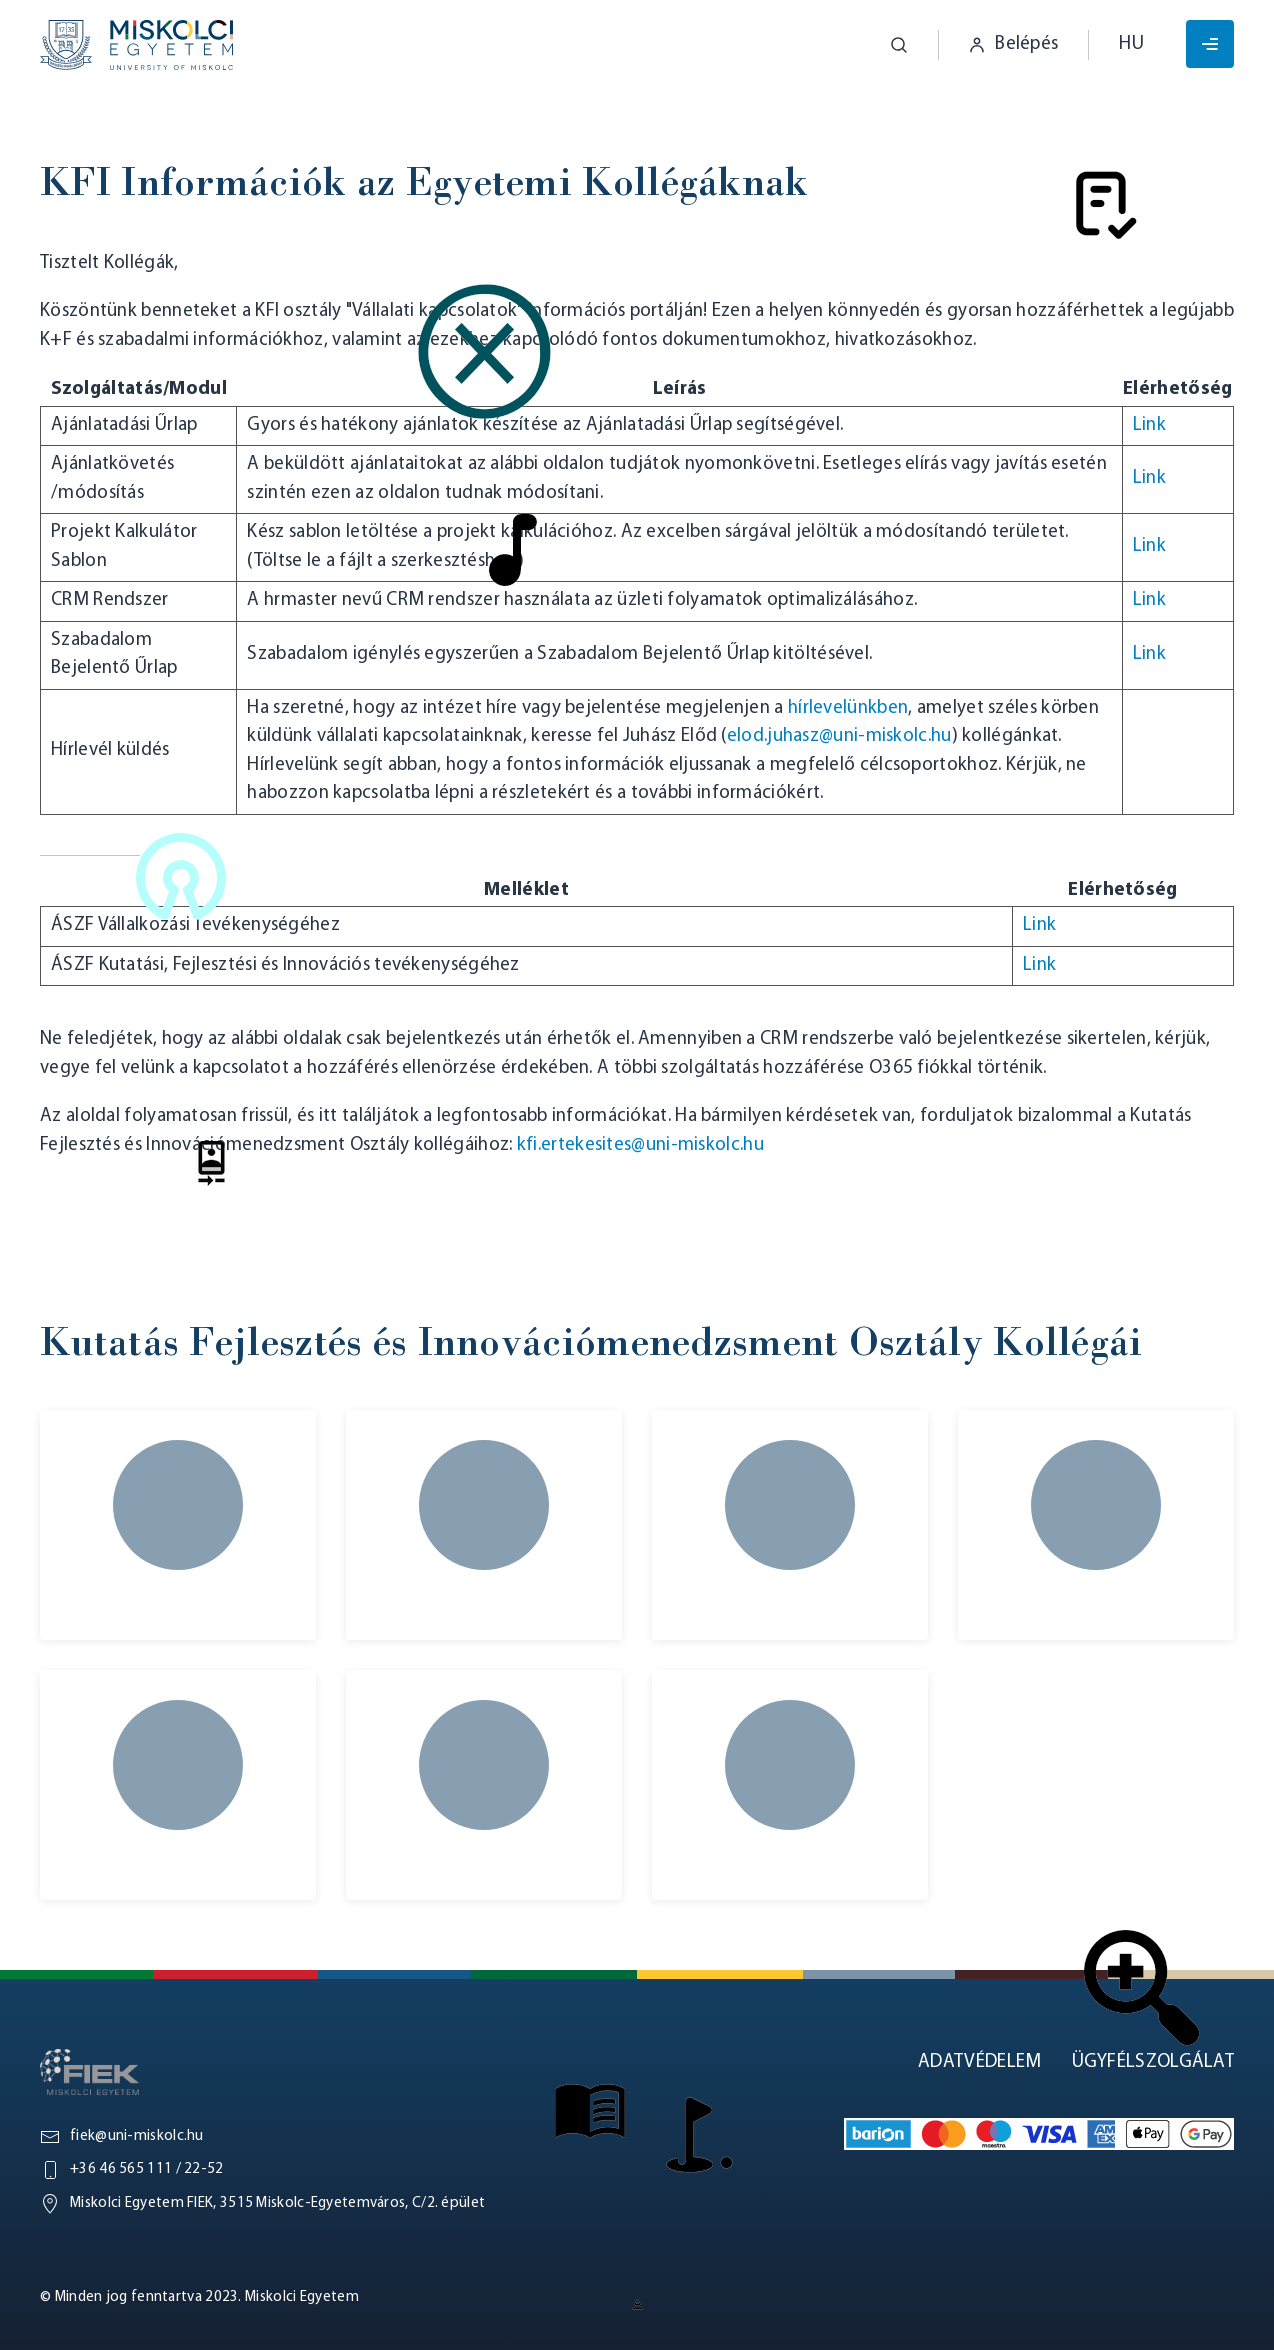 This screenshot has height=2350, width=1274. Describe the element at coordinates (211, 1163) in the screenshot. I see `switch to front-facing camera` at that location.